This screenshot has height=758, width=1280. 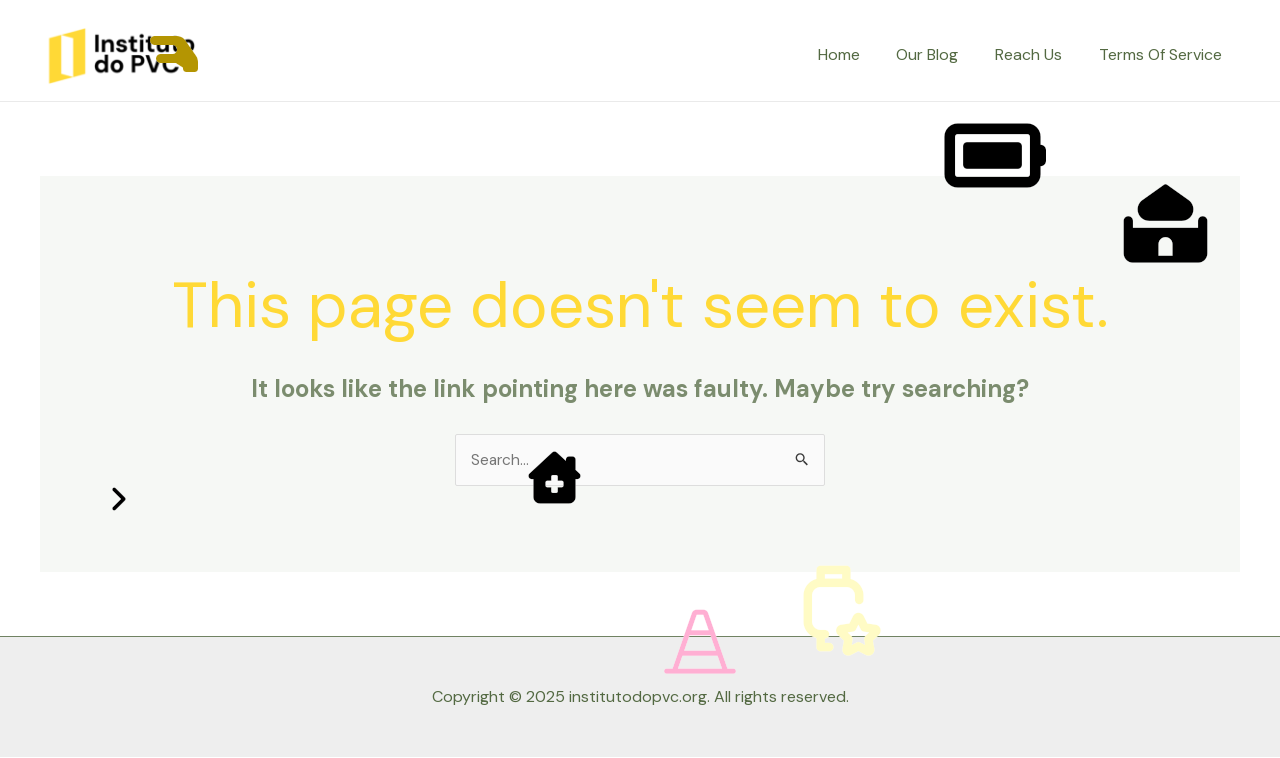 I want to click on find nearby mosques, so click(x=1165, y=225).